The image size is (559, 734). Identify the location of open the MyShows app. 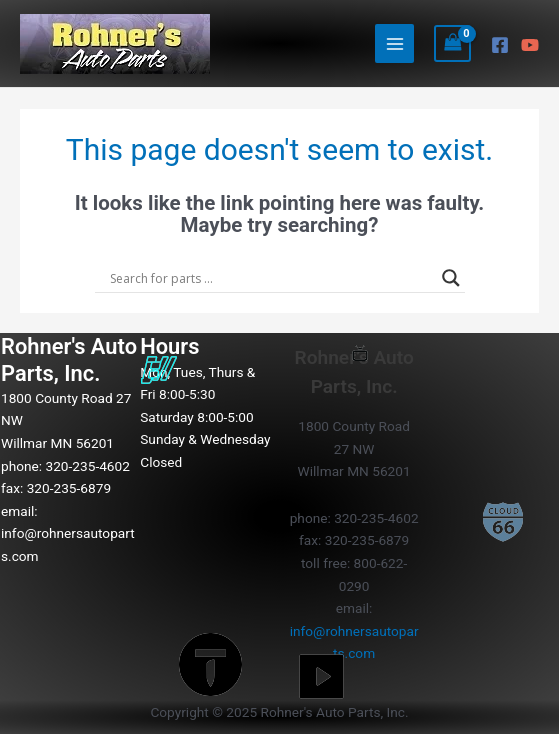
(360, 353).